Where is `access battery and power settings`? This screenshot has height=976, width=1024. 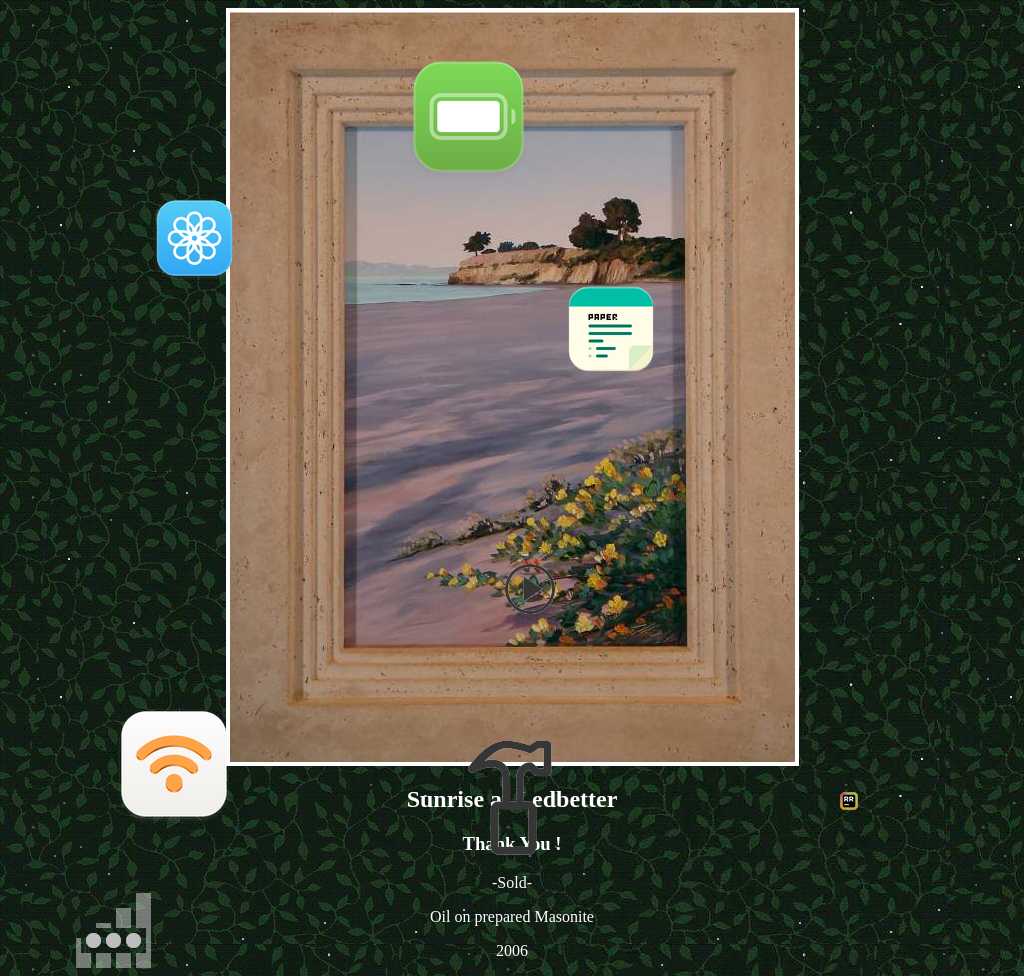
access battery and power settings is located at coordinates (468, 118).